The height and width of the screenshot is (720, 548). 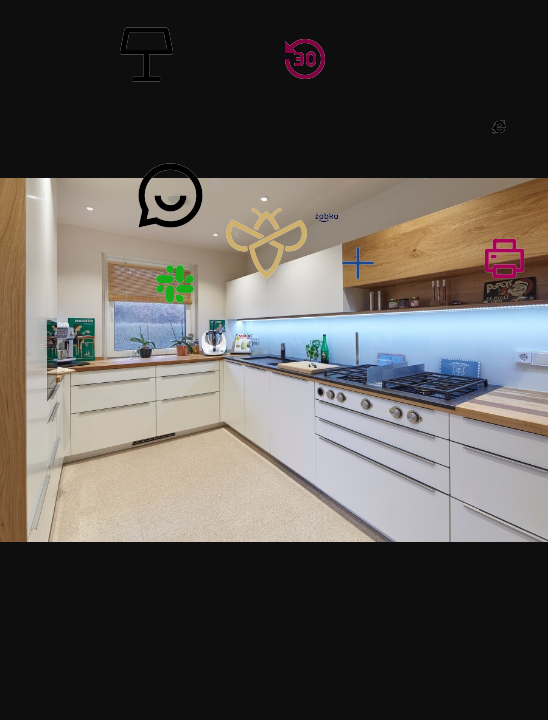 What do you see at coordinates (358, 263) in the screenshot?
I see `add a new item` at bounding box center [358, 263].